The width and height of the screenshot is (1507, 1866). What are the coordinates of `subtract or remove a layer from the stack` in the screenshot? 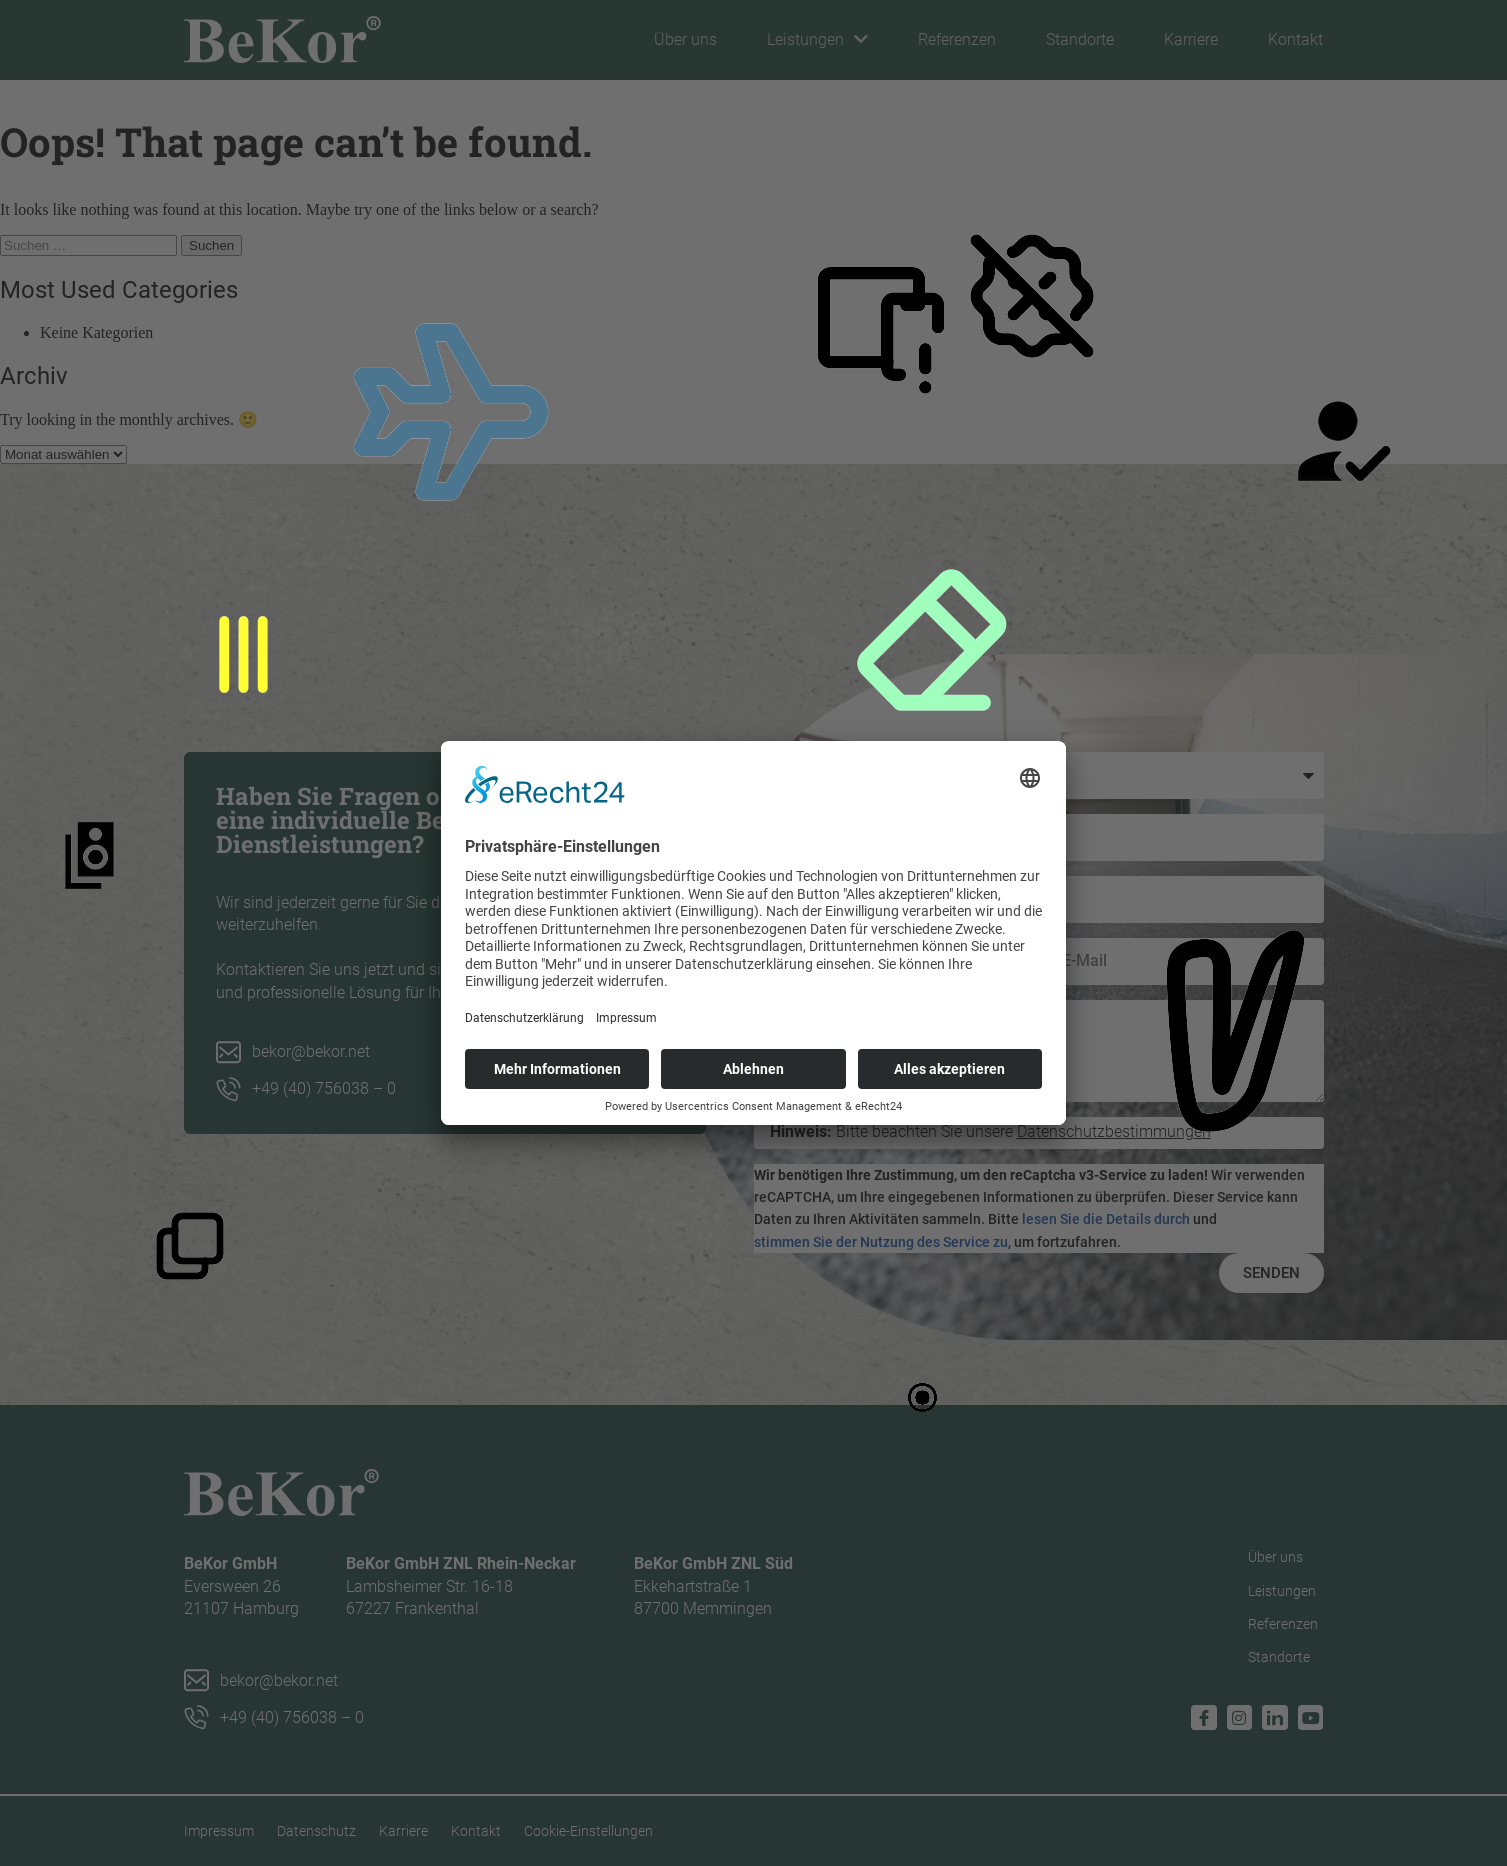 It's located at (190, 1246).